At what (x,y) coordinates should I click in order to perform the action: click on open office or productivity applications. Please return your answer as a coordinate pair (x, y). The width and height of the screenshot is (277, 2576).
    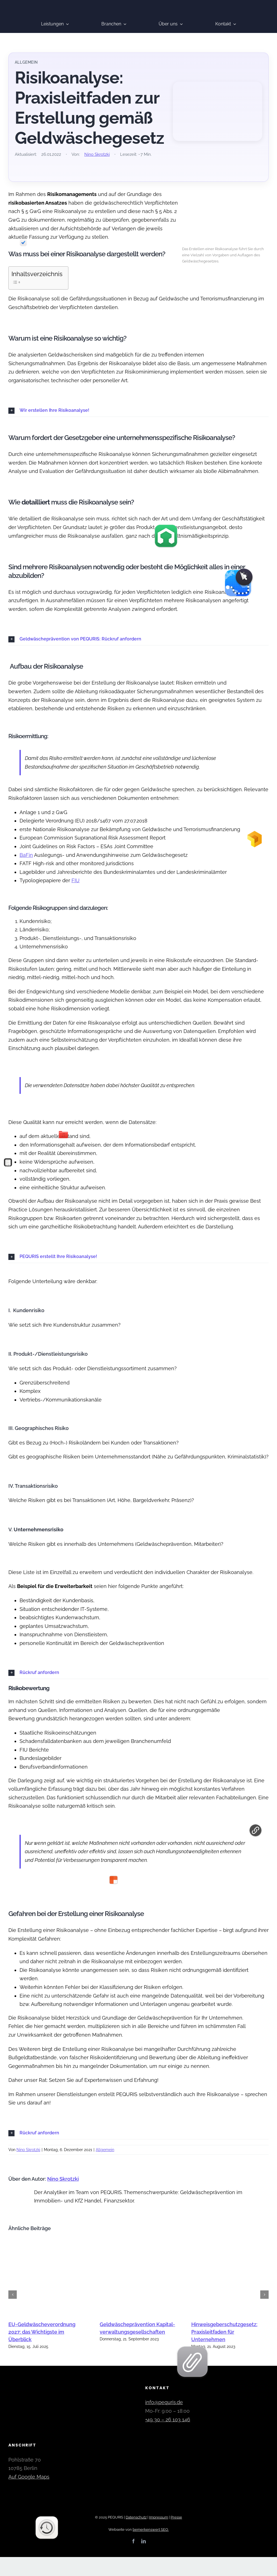
    Looking at the image, I should click on (192, 2362).